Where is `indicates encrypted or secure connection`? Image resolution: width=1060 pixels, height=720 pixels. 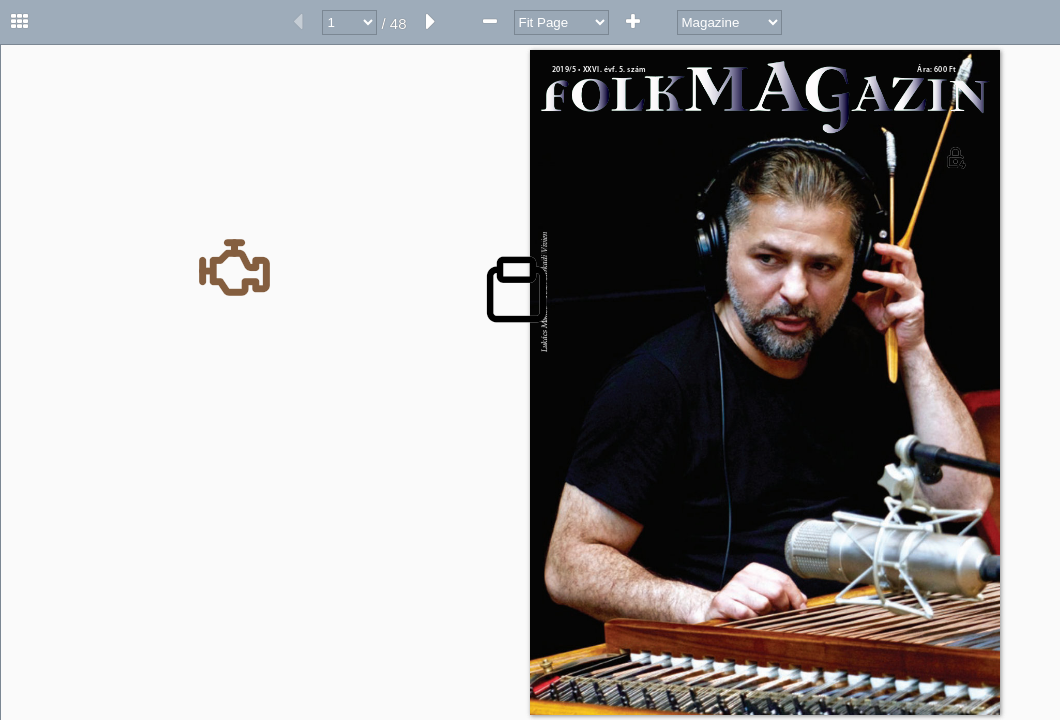
indicates encrypted or secure connection is located at coordinates (955, 157).